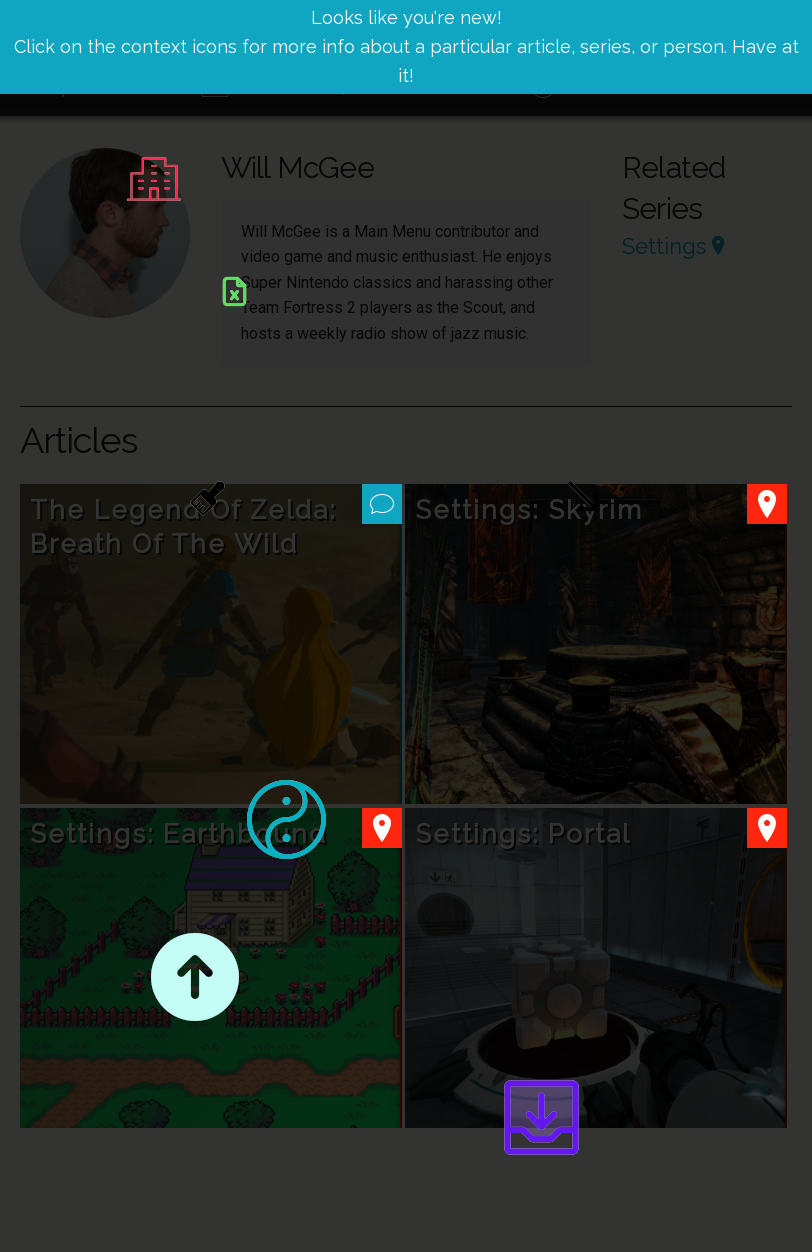 This screenshot has width=812, height=1252. What do you see at coordinates (541, 1117) in the screenshot?
I see `download file to inbox or tray` at bounding box center [541, 1117].